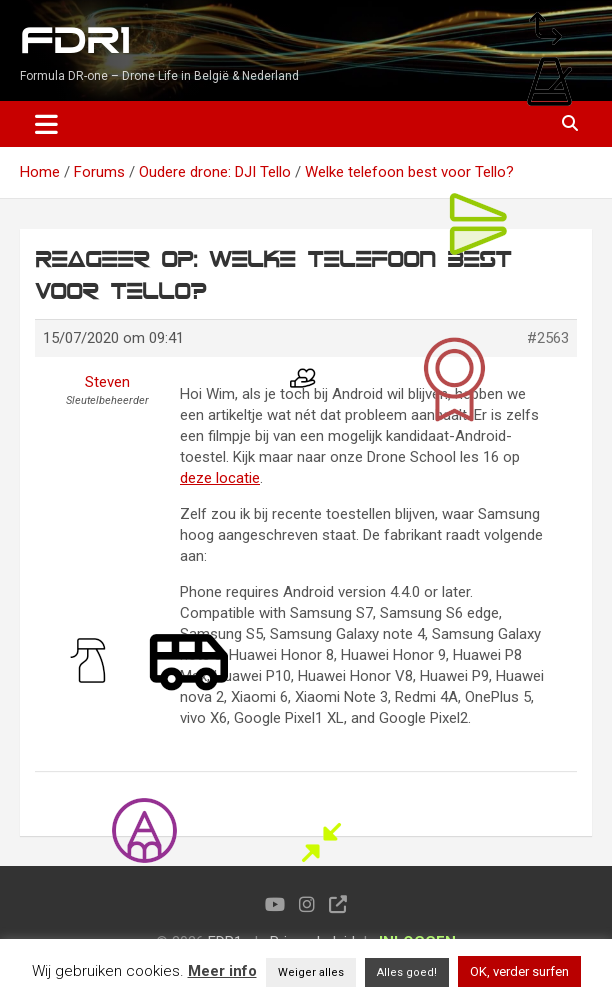  What do you see at coordinates (187, 661) in the screenshot?
I see `track delivery or shipping status` at bounding box center [187, 661].